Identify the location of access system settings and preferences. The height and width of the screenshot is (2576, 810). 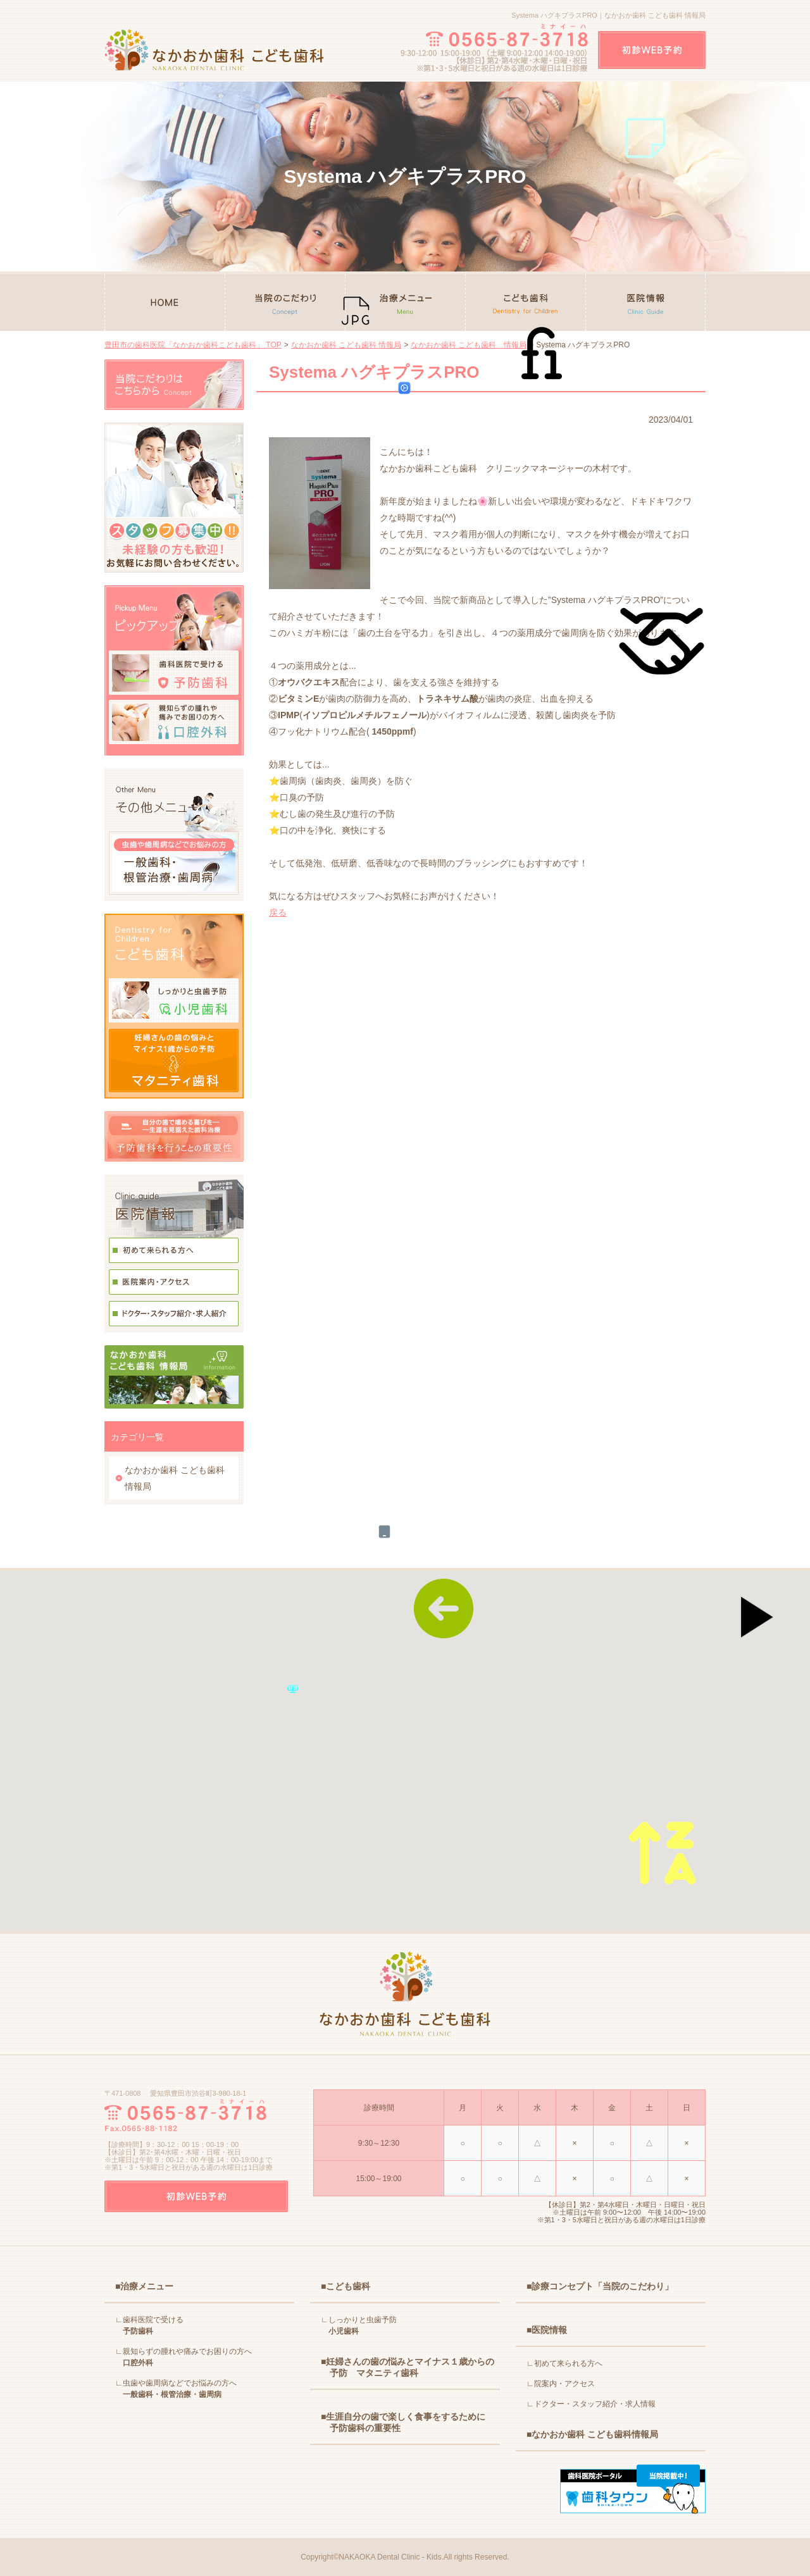
(404, 388).